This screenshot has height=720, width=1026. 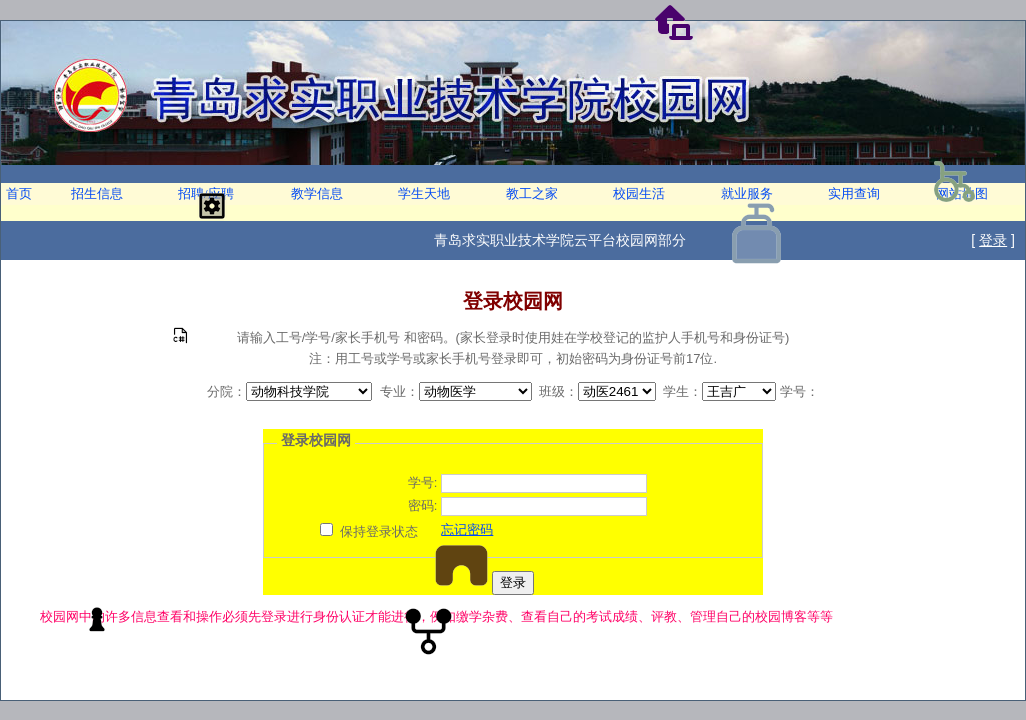 What do you see at coordinates (756, 234) in the screenshot?
I see `access hygiene or handwashing reminders` at bounding box center [756, 234].